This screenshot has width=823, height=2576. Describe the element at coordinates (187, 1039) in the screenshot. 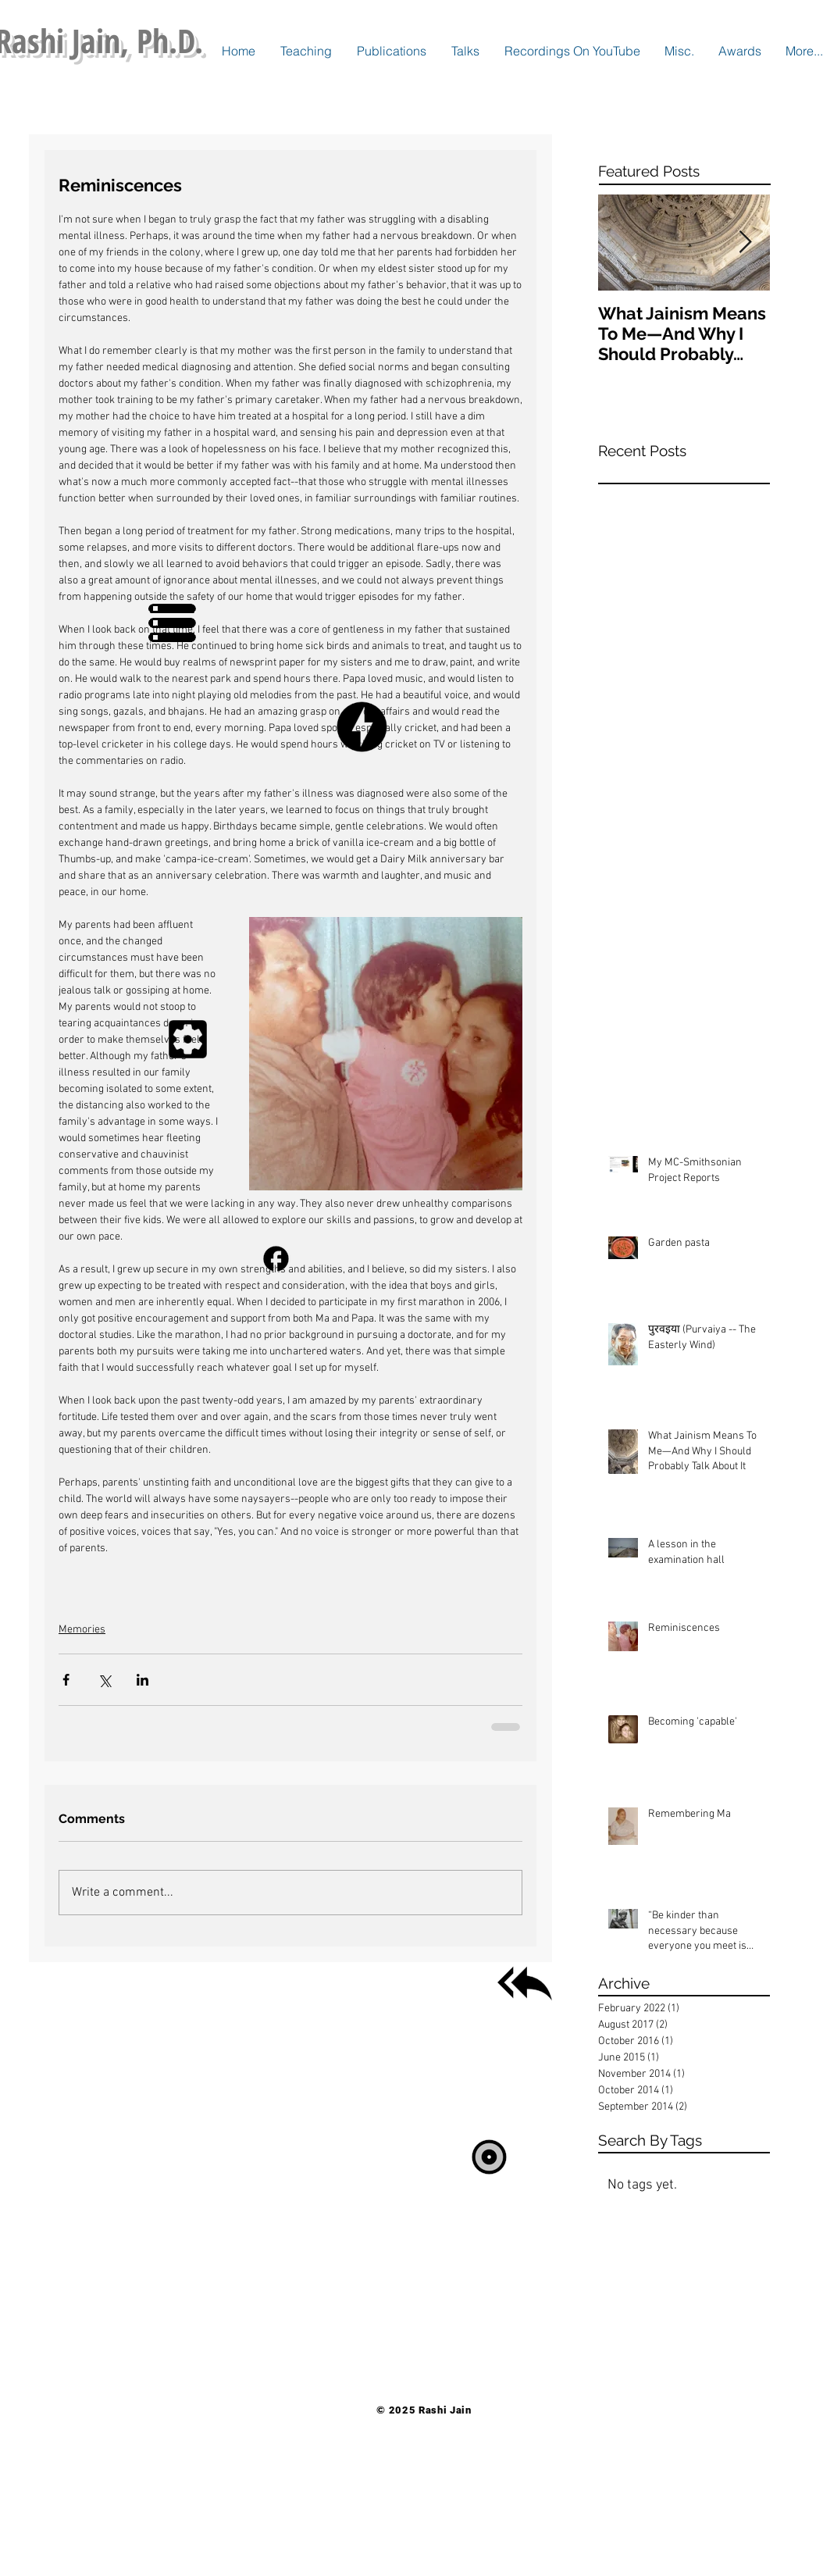

I see `access application settings` at that location.